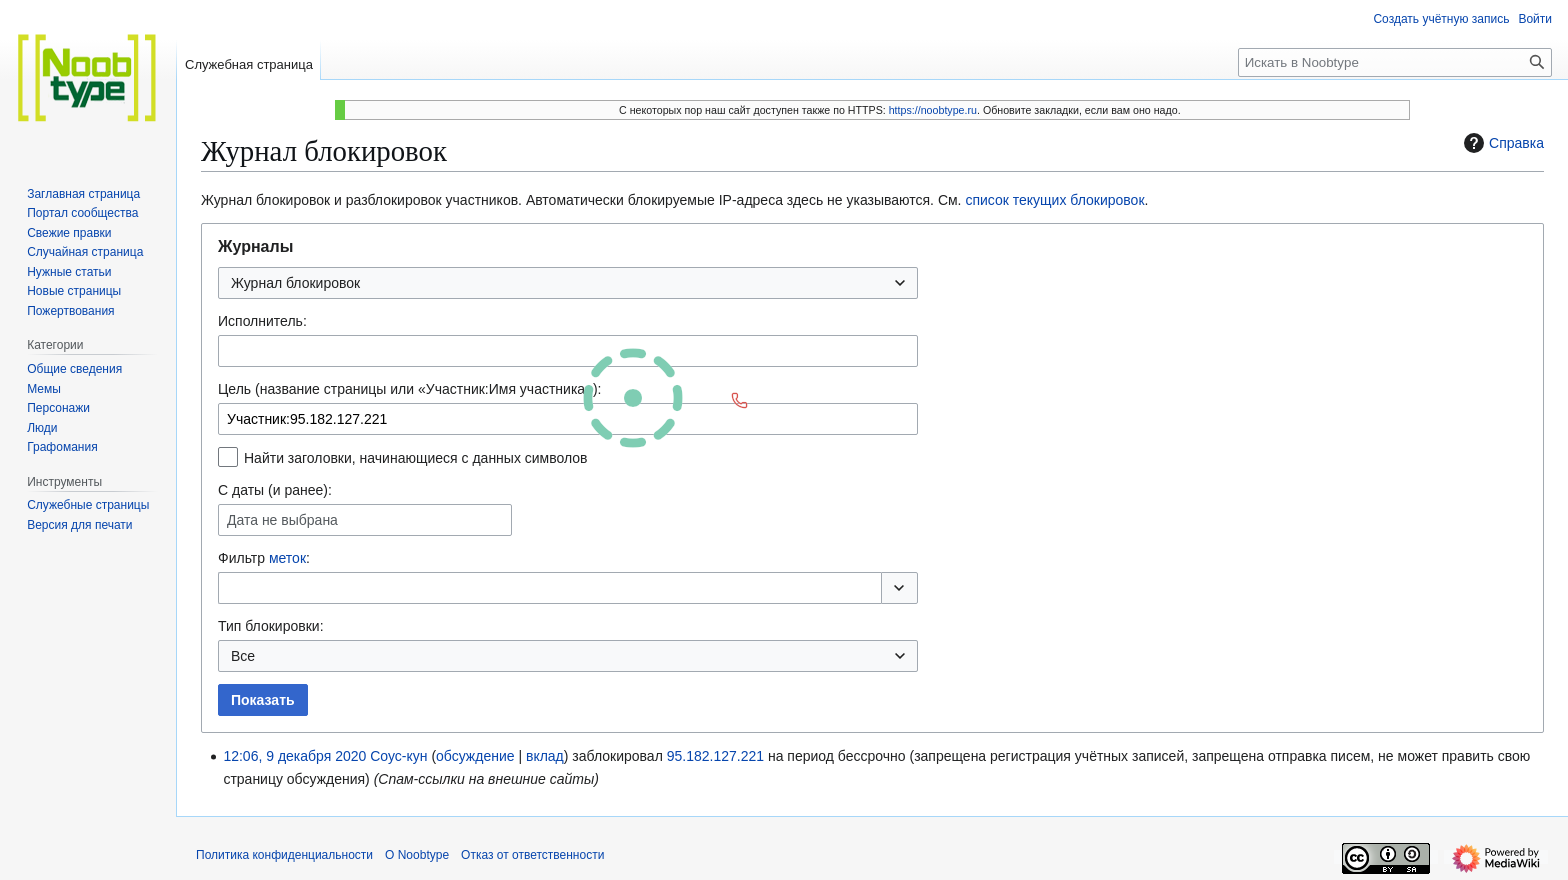  Describe the element at coordinates (633, 398) in the screenshot. I see `set focus point or target area` at that location.